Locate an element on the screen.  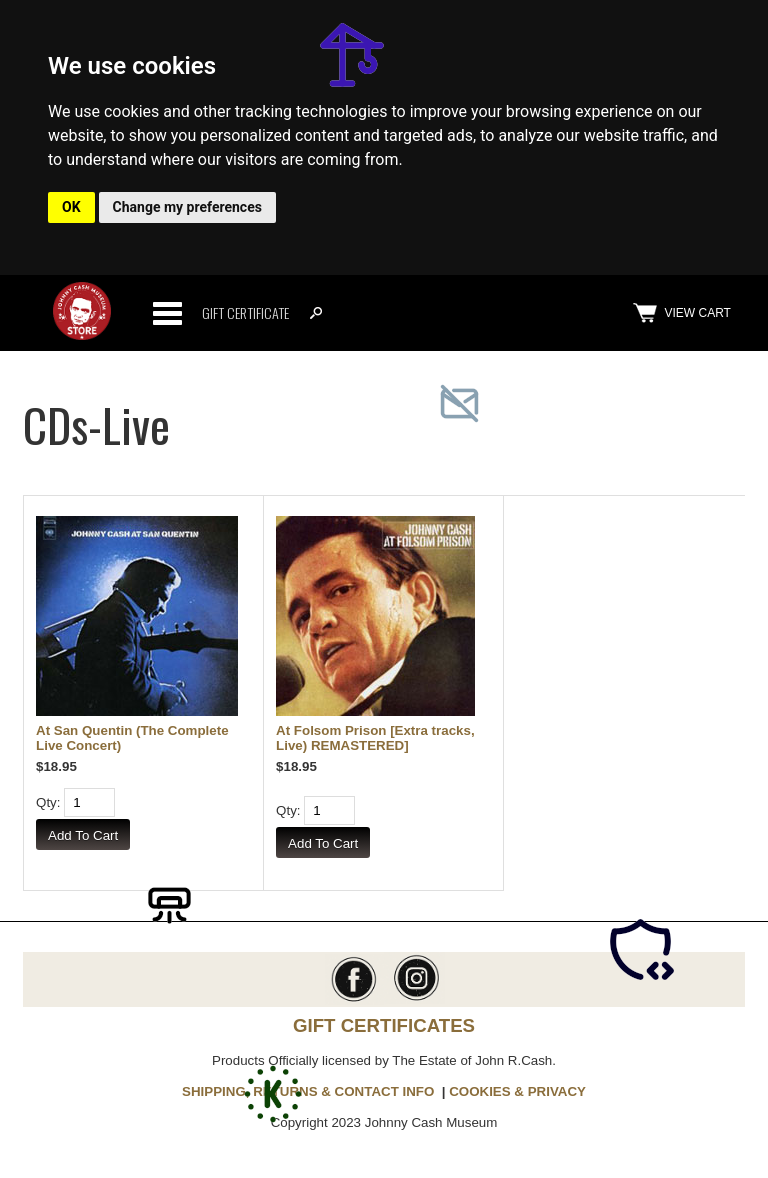
toggle air conditioning controls is located at coordinates (169, 904).